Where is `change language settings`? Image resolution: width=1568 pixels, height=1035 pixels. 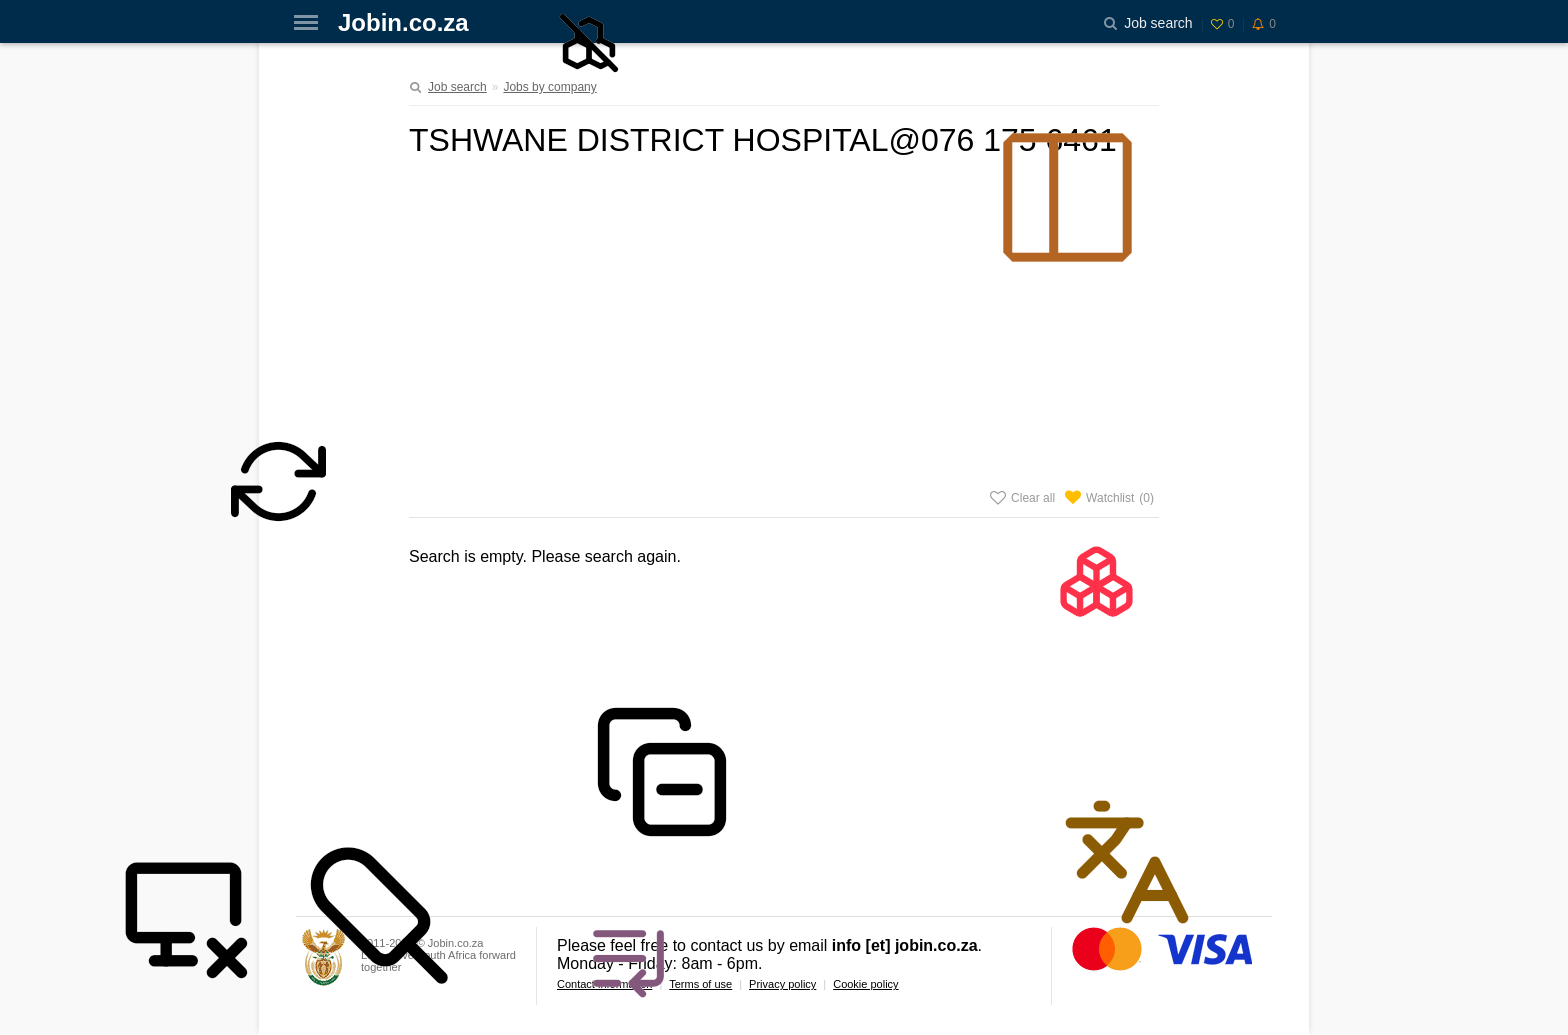
change language settings is located at coordinates (1127, 862).